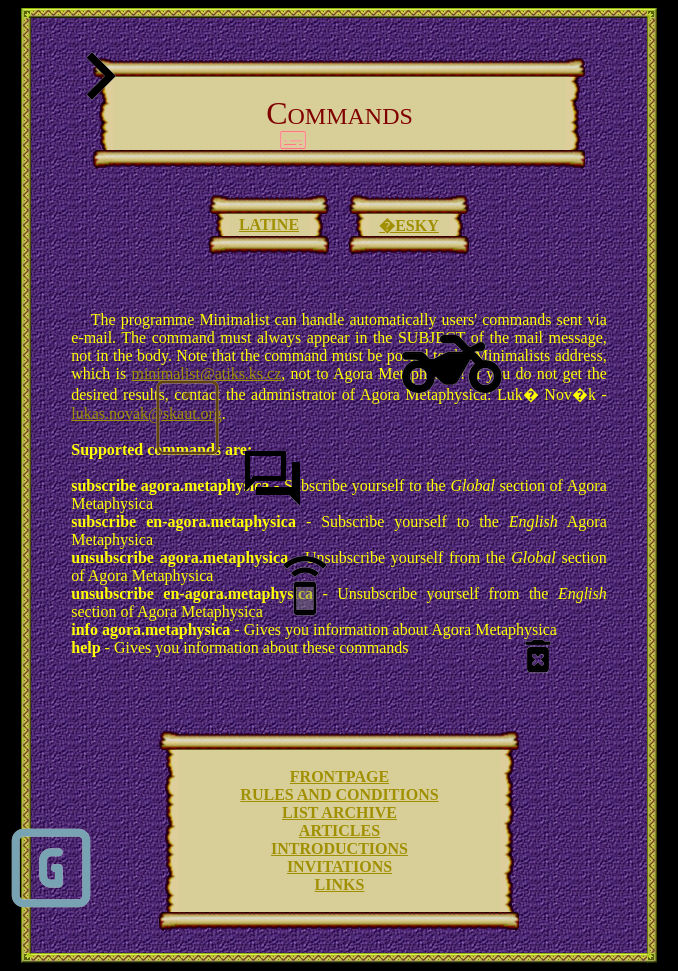 Image resolution: width=678 pixels, height=971 pixels. What do you see at coordinates (452, 364) in the screenshot?
I see `select motorcycle as transportation mode` at bounding box center [452, 364].